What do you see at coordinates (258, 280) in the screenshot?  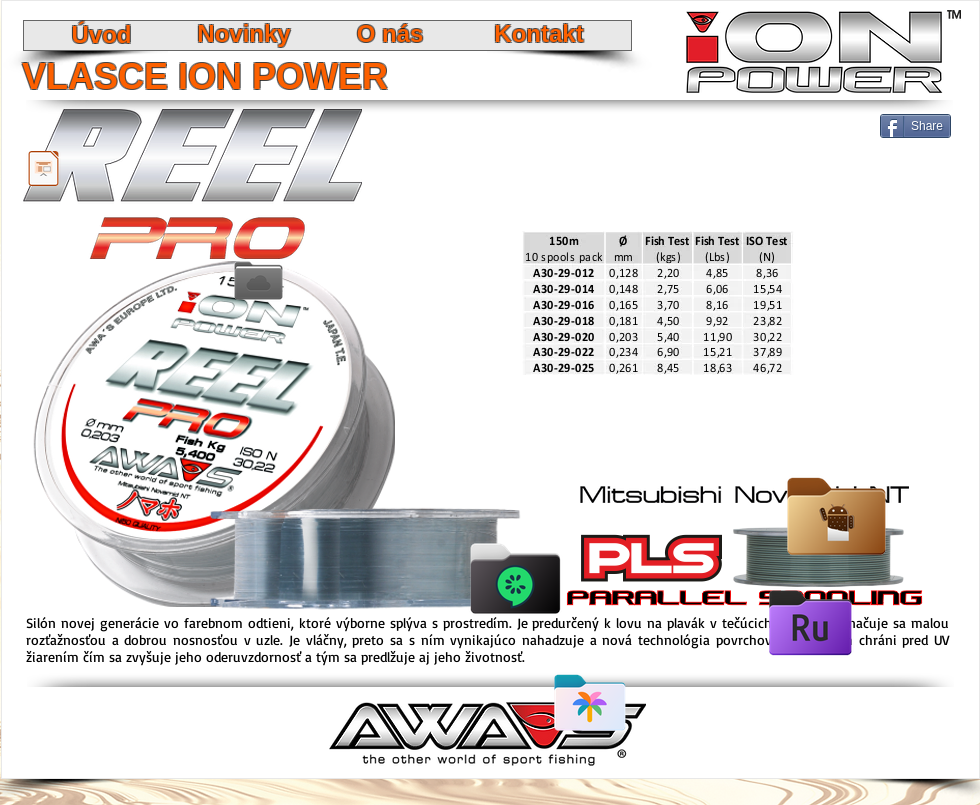 I see `access cloud-synced files and folders` at bounding box center [258, 280].